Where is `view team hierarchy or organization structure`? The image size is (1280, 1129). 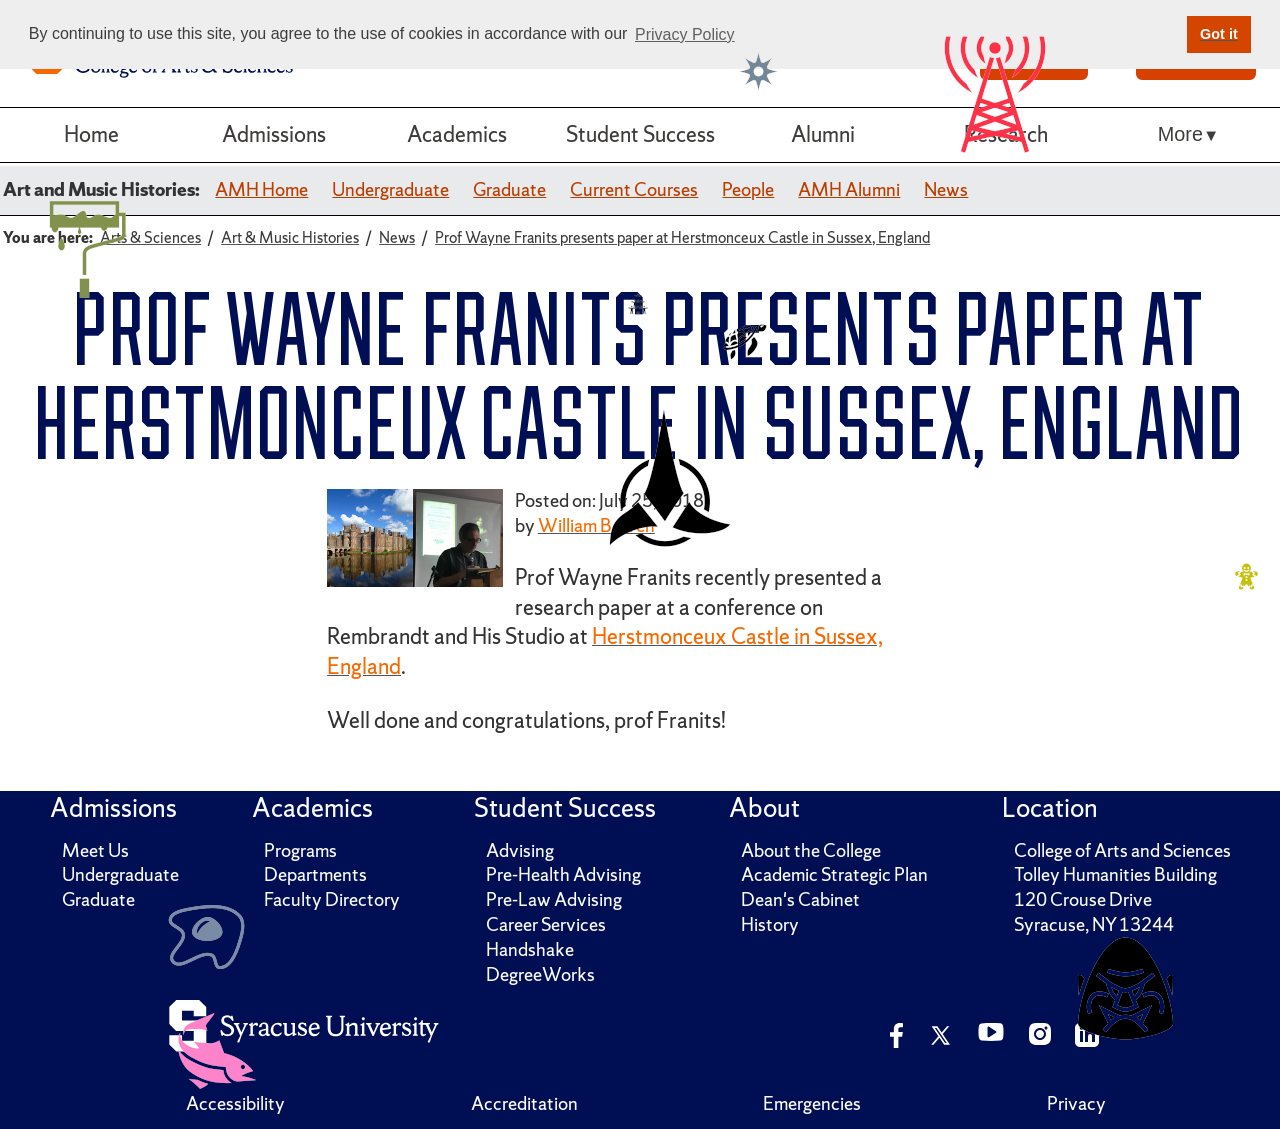 view team hierarchy or organization structure is located at coordinates (638, 304).